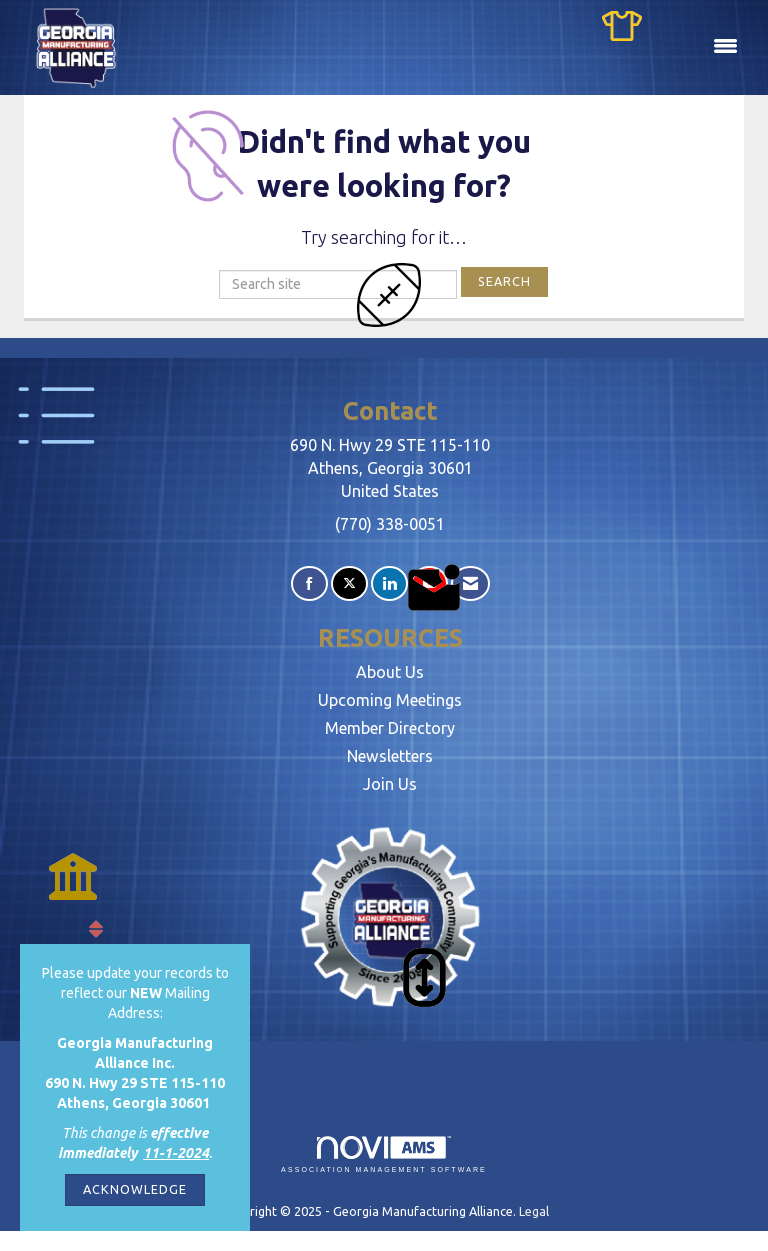 Image resolution: width=768 pixels, height=1251 pixels. I want to click on view list items, so click(56, 415).